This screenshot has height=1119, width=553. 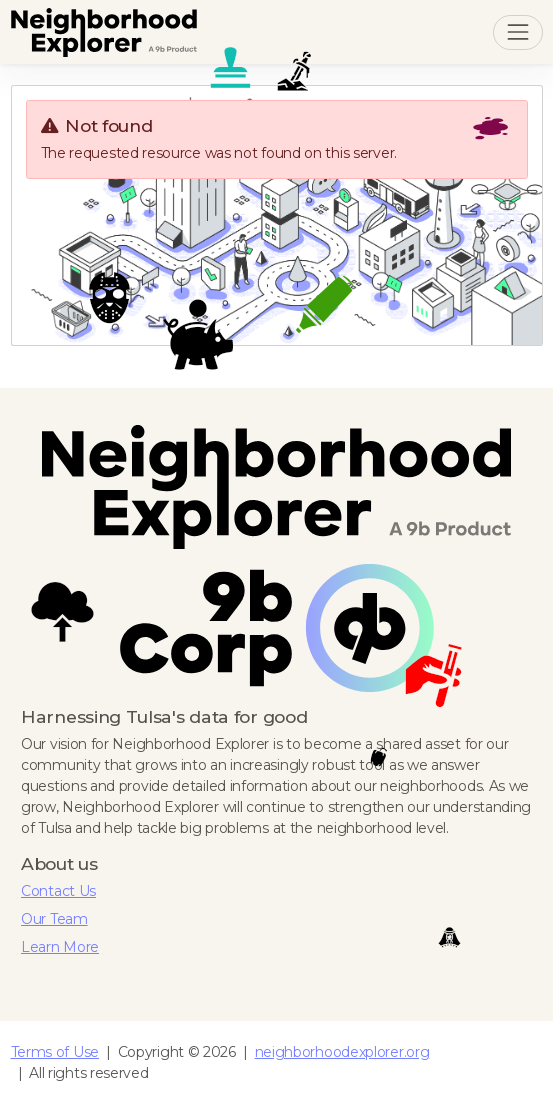 I want to click on indicates a spill or hazard in a game environment, so click(x=490, y=125).